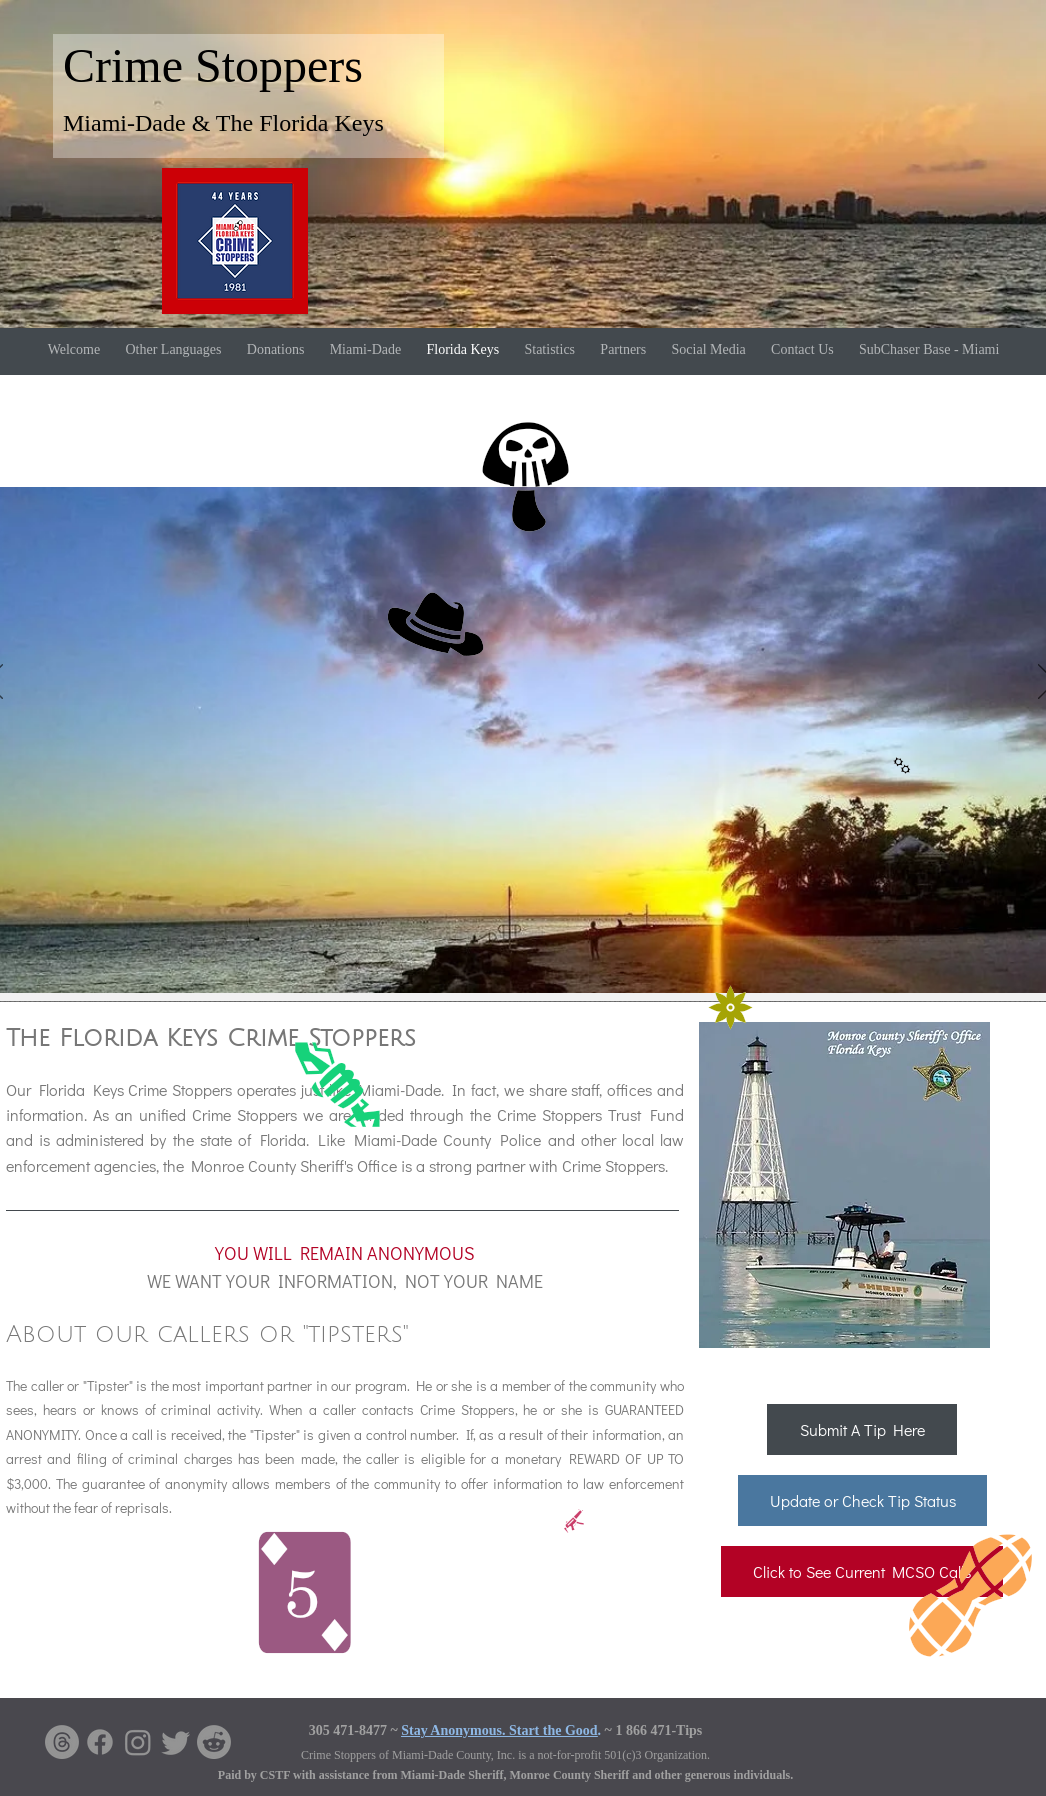 This screenshot has width=1046, height=1796. What do you see at coordinates (970, 1595) in the screenshot?
I see `indicates peanut ingredient or allergen warning` at bounding box center [970, 1595].